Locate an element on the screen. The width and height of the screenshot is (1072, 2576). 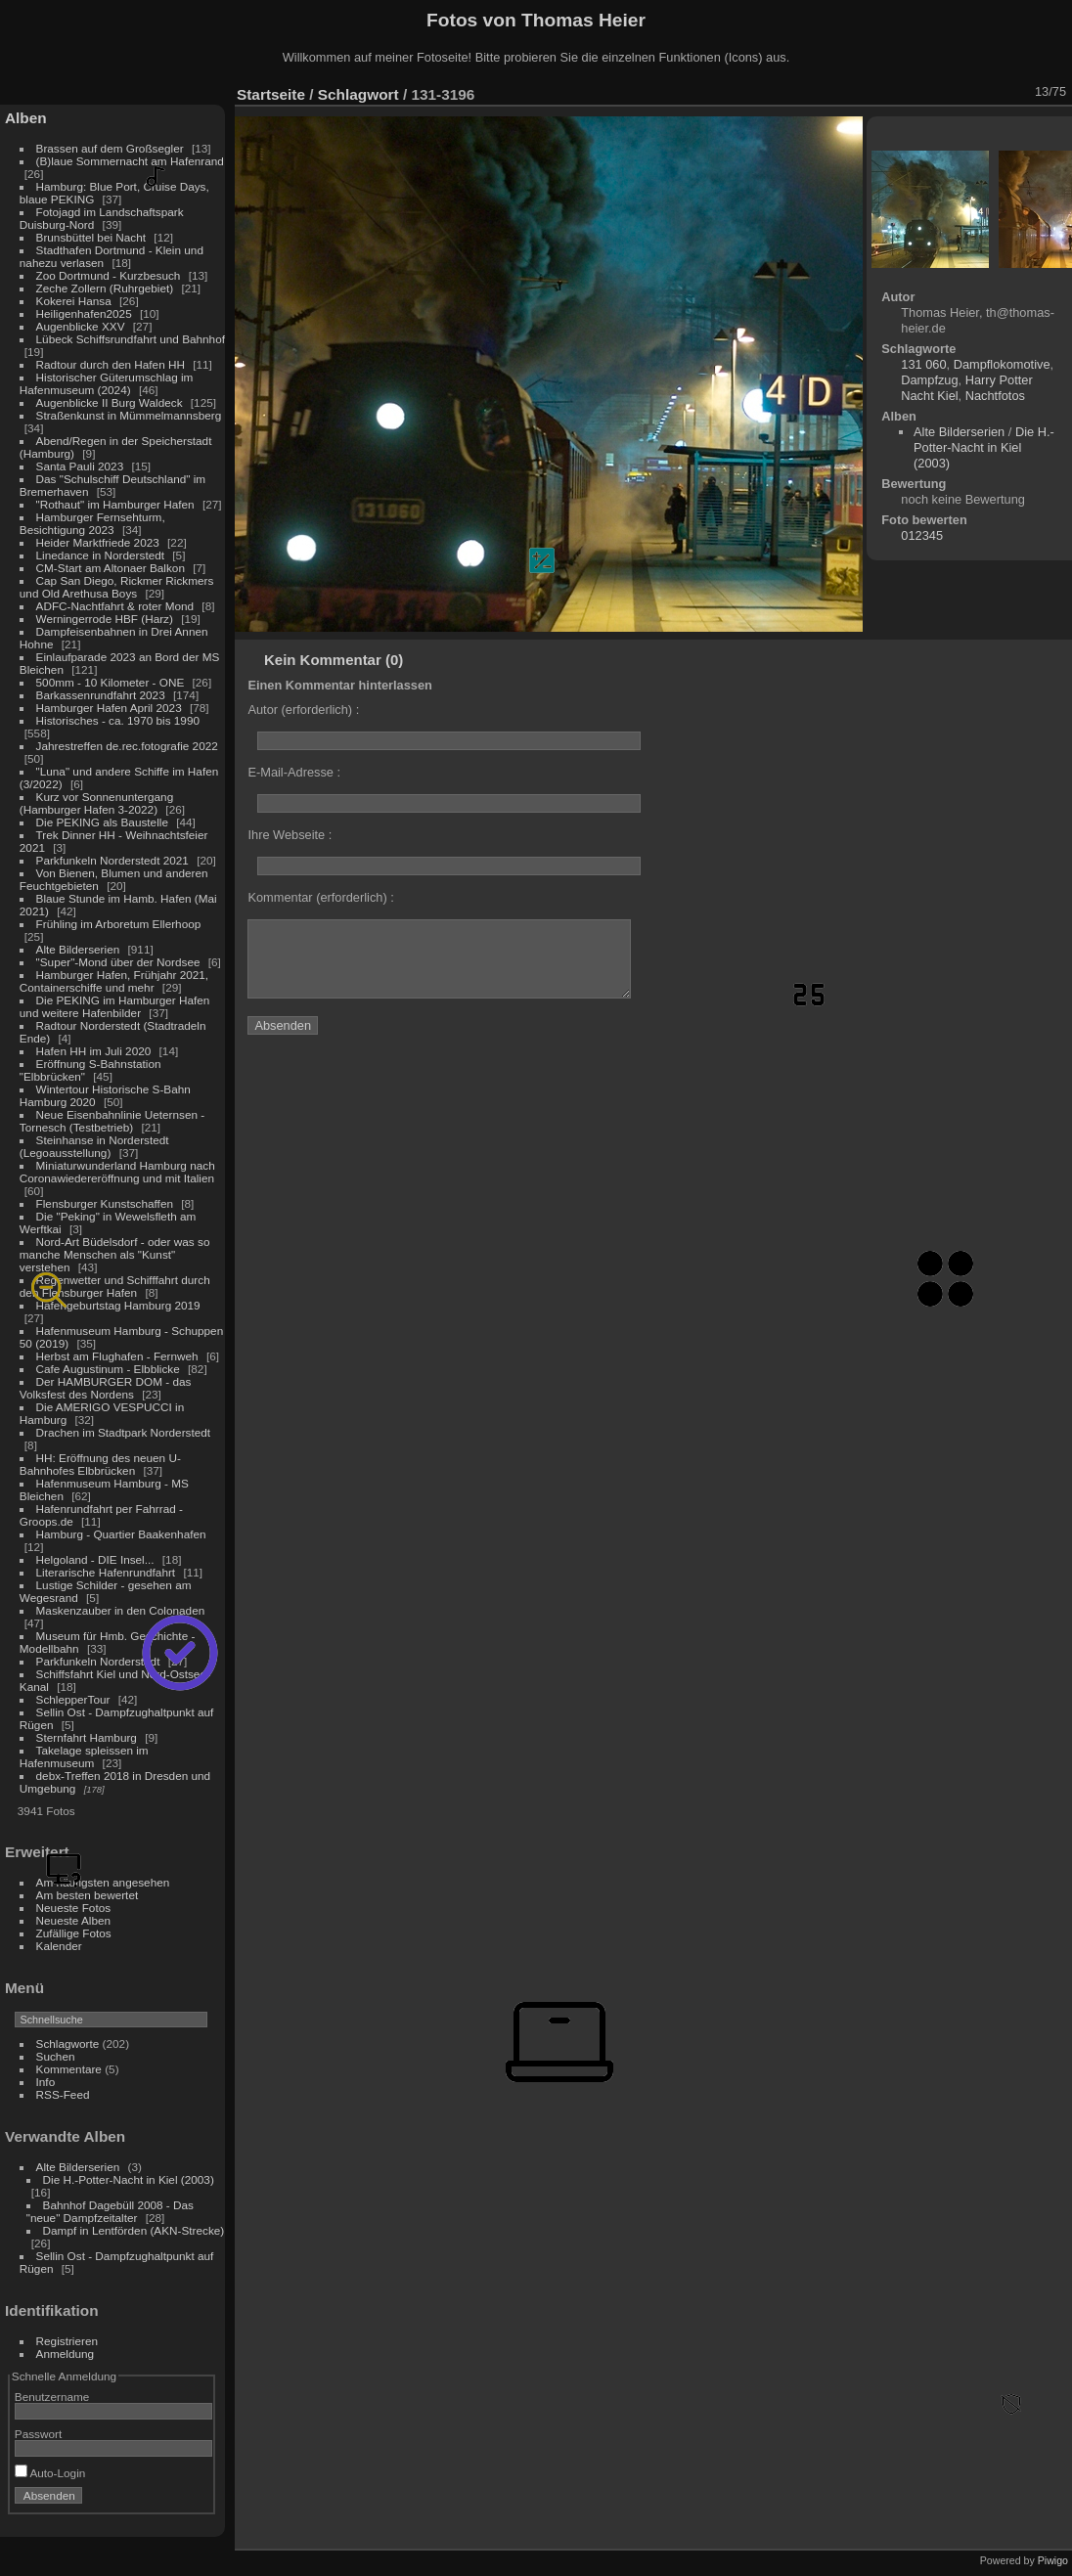
zoom out is located at coordinates (49, 1290).